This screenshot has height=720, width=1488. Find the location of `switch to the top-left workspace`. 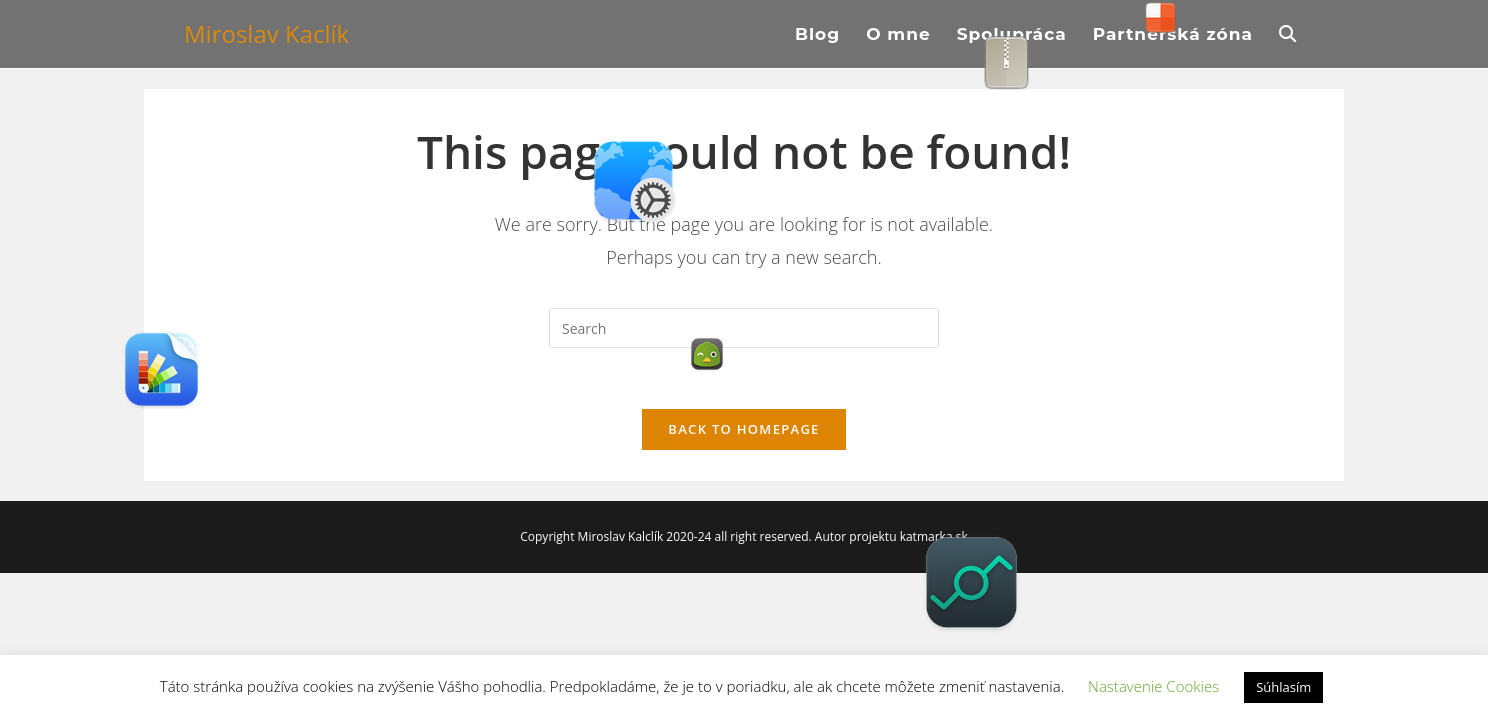

switch to the top-left workspace is located at coordinates (1160, 17).